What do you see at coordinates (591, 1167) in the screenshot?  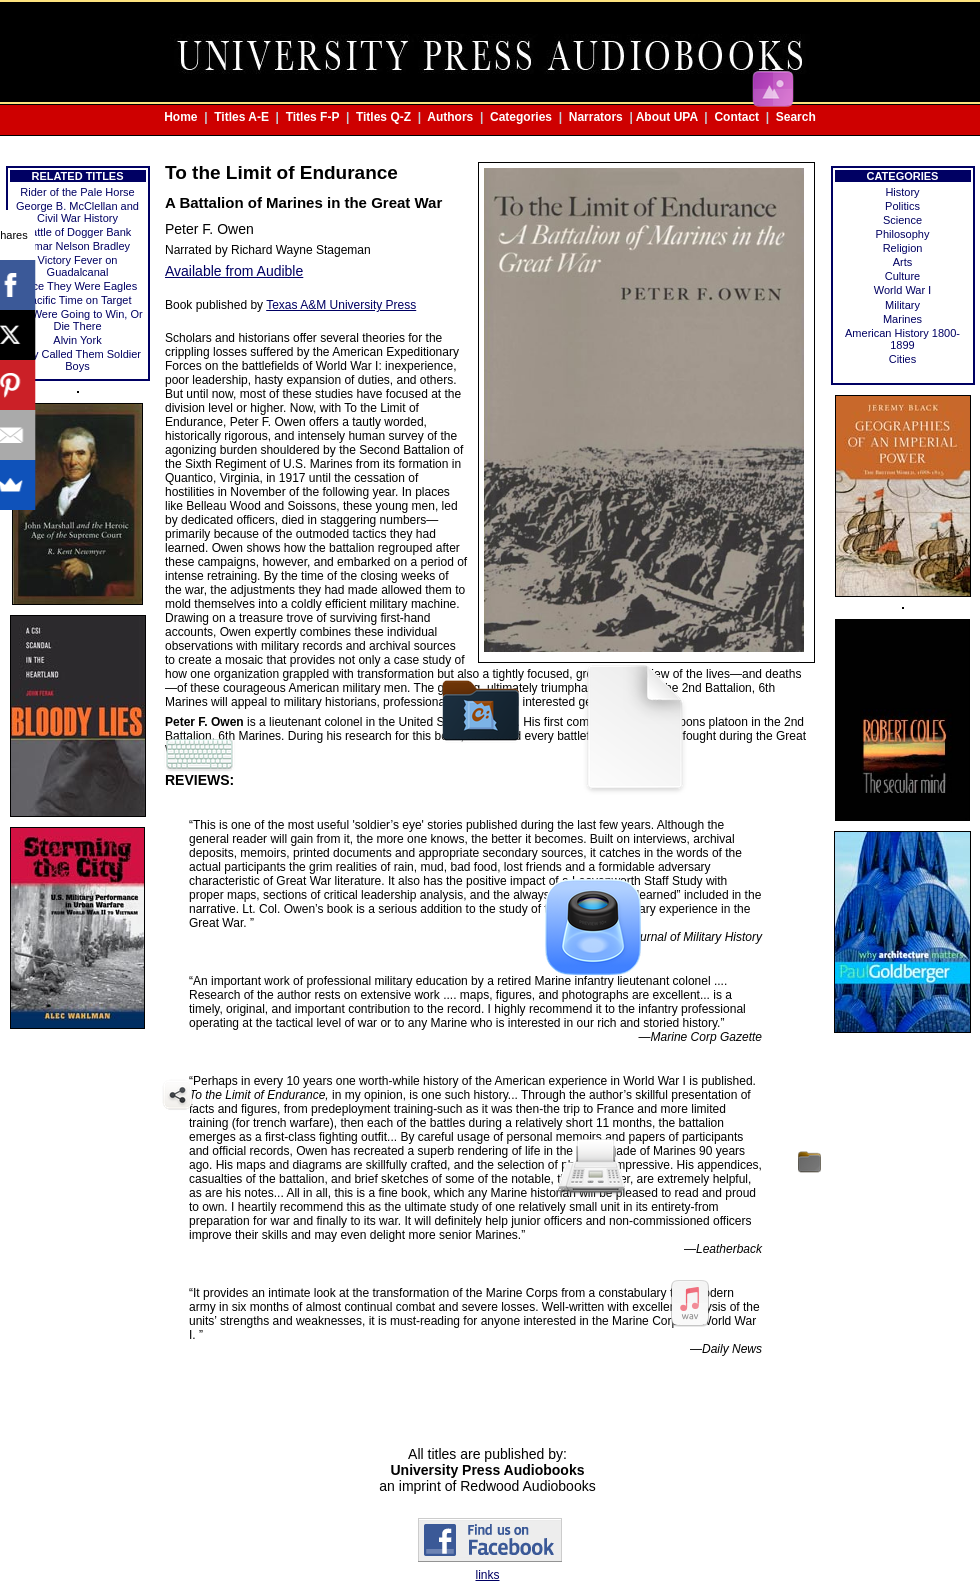 I see `send or receive a fax` at bounding box center [591, 1167].